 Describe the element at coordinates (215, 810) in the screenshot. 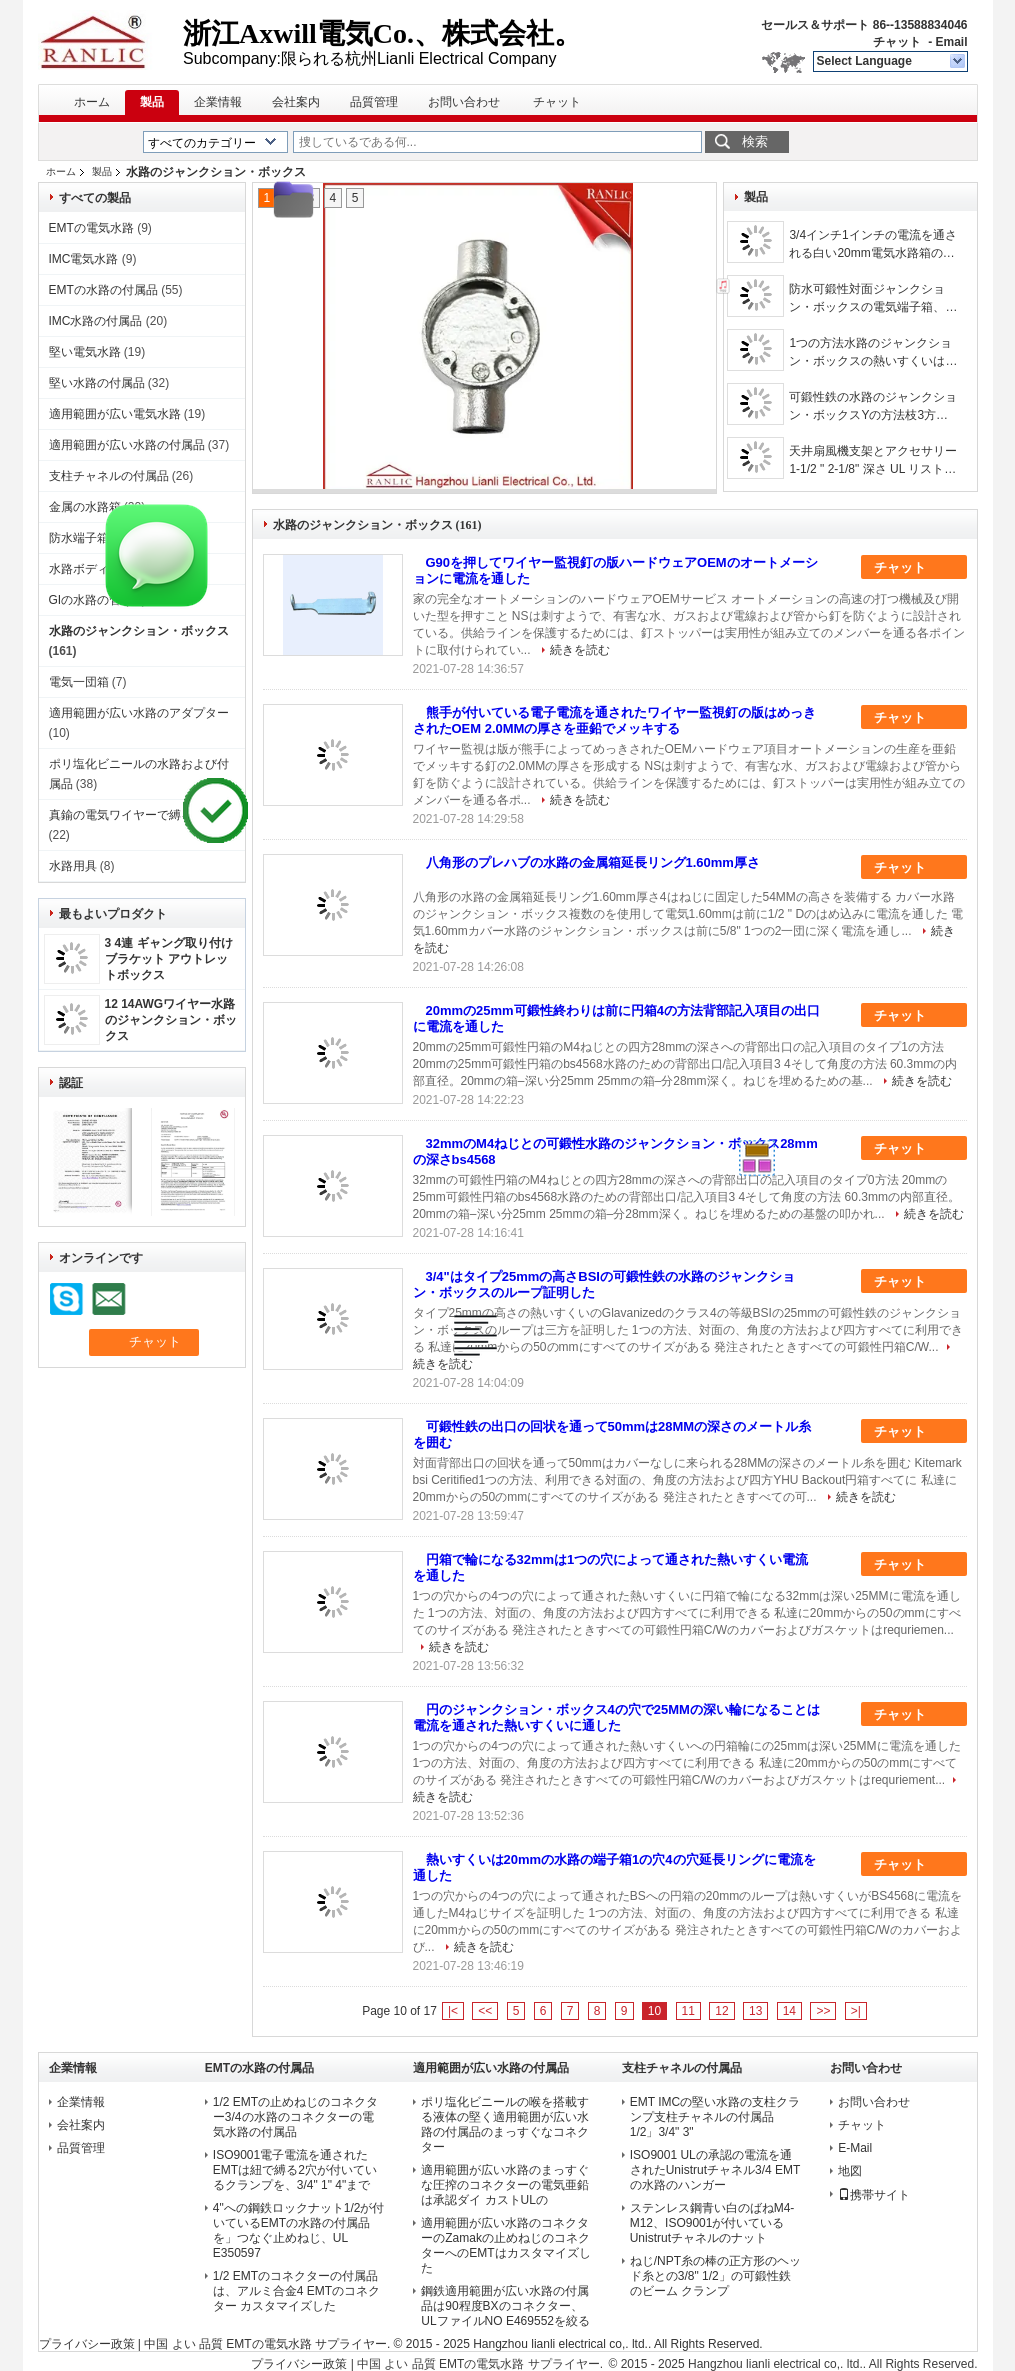

I see `file successfully synced to OneDrive` at that location.